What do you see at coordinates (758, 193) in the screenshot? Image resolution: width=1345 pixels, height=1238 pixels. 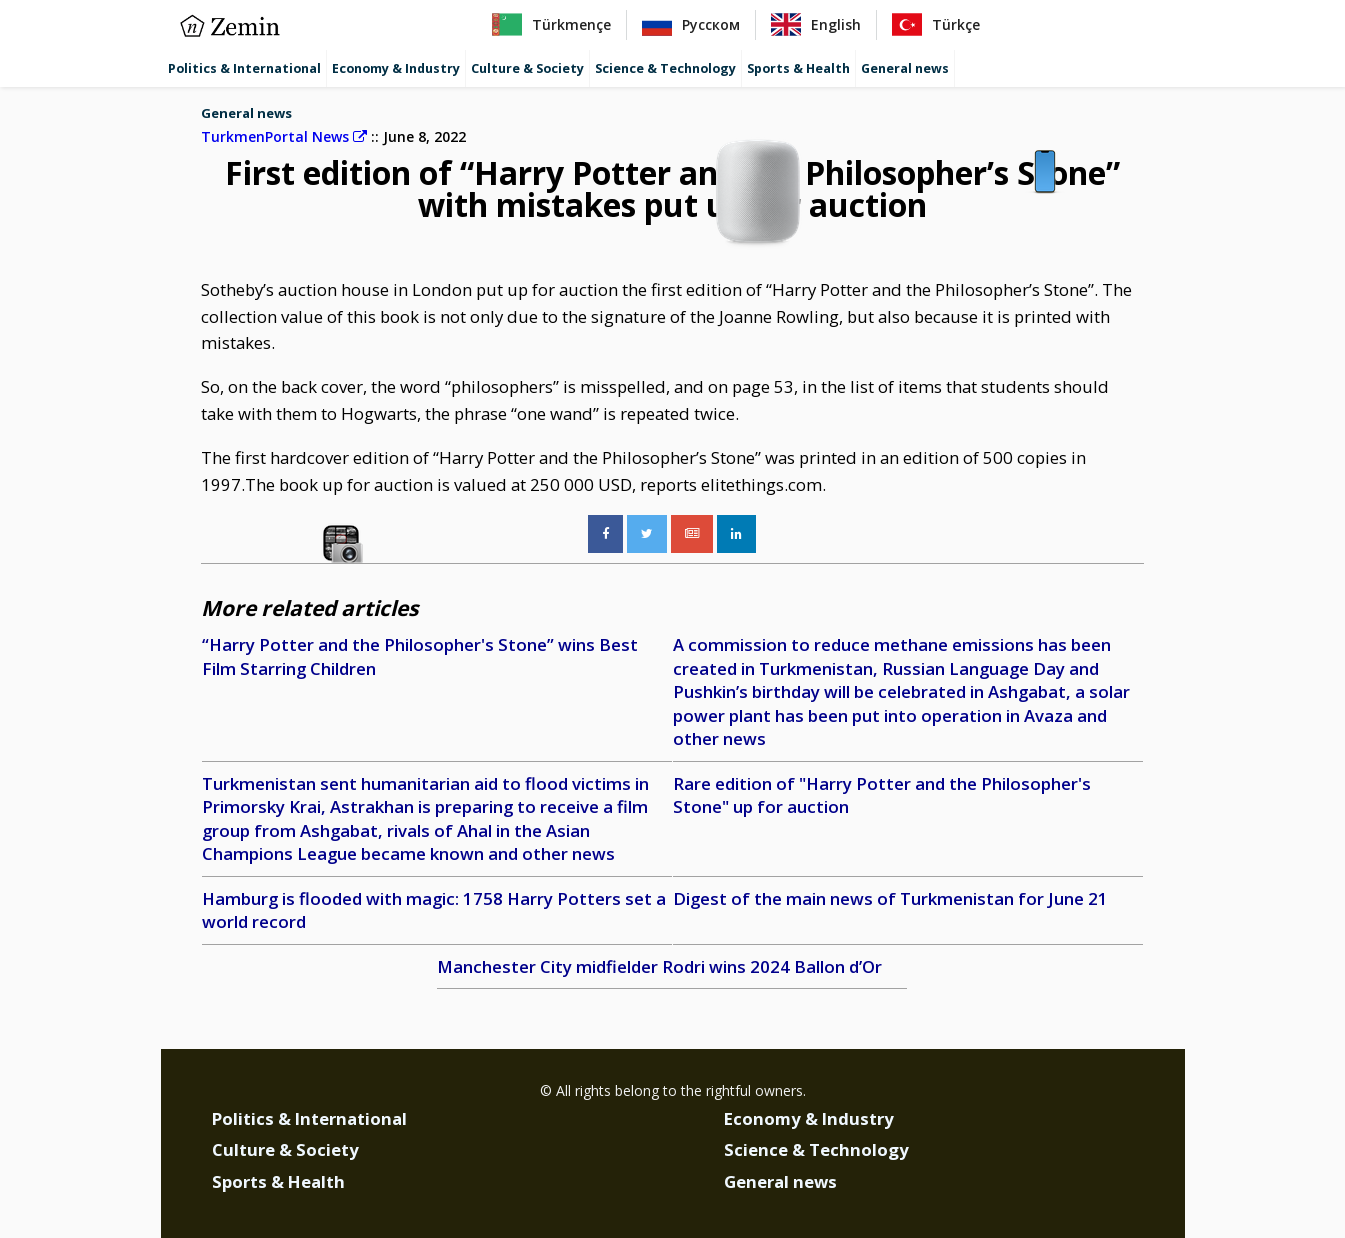 I see `apple homepod smart speaker device` at bounding box center [758, 193].